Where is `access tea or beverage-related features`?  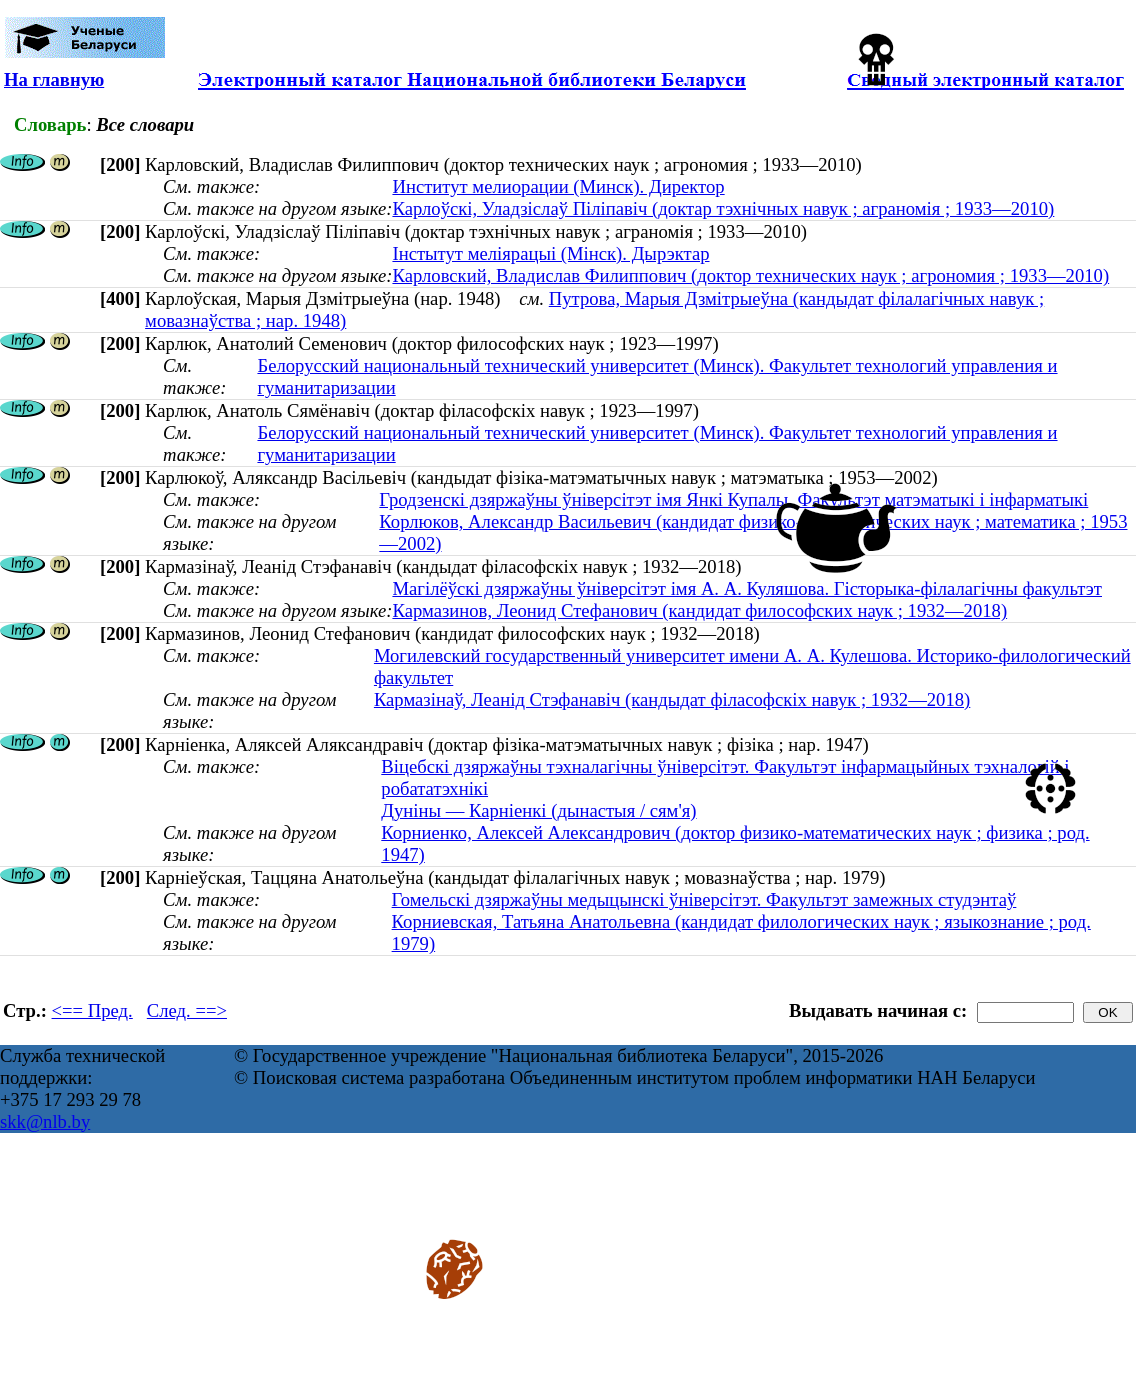
access tea or beverage-related features is located at coordinates (836, 527).